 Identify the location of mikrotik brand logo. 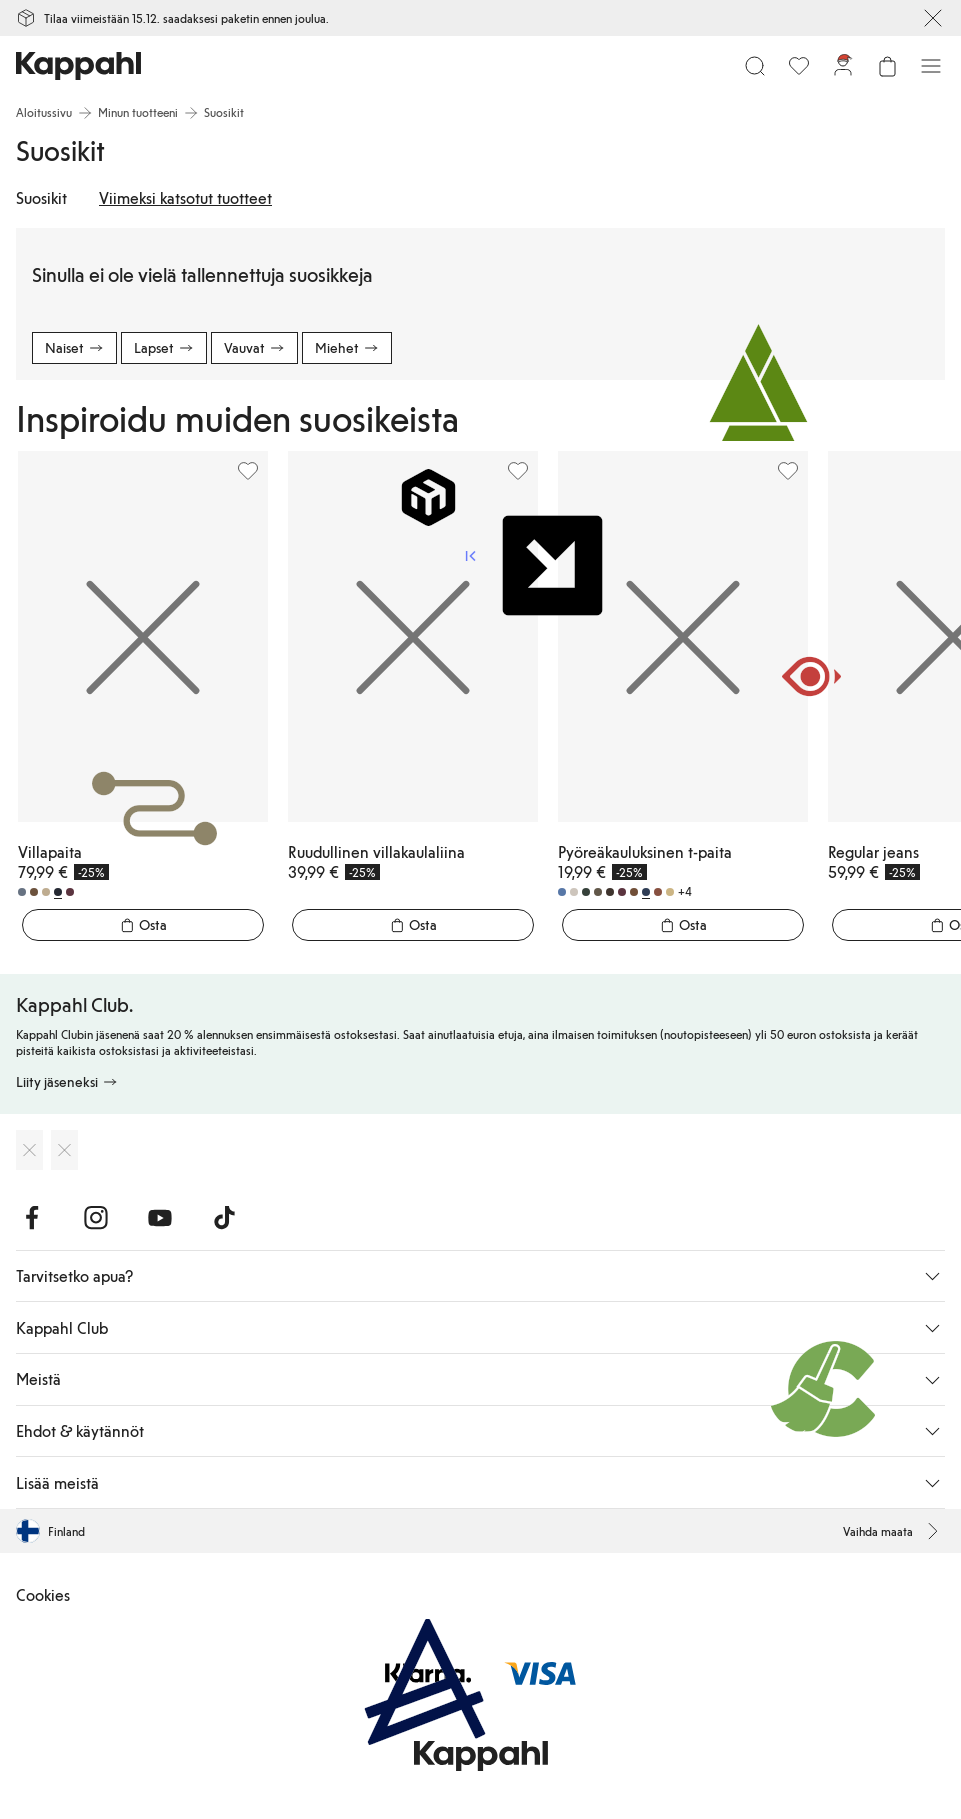
(428, 497).